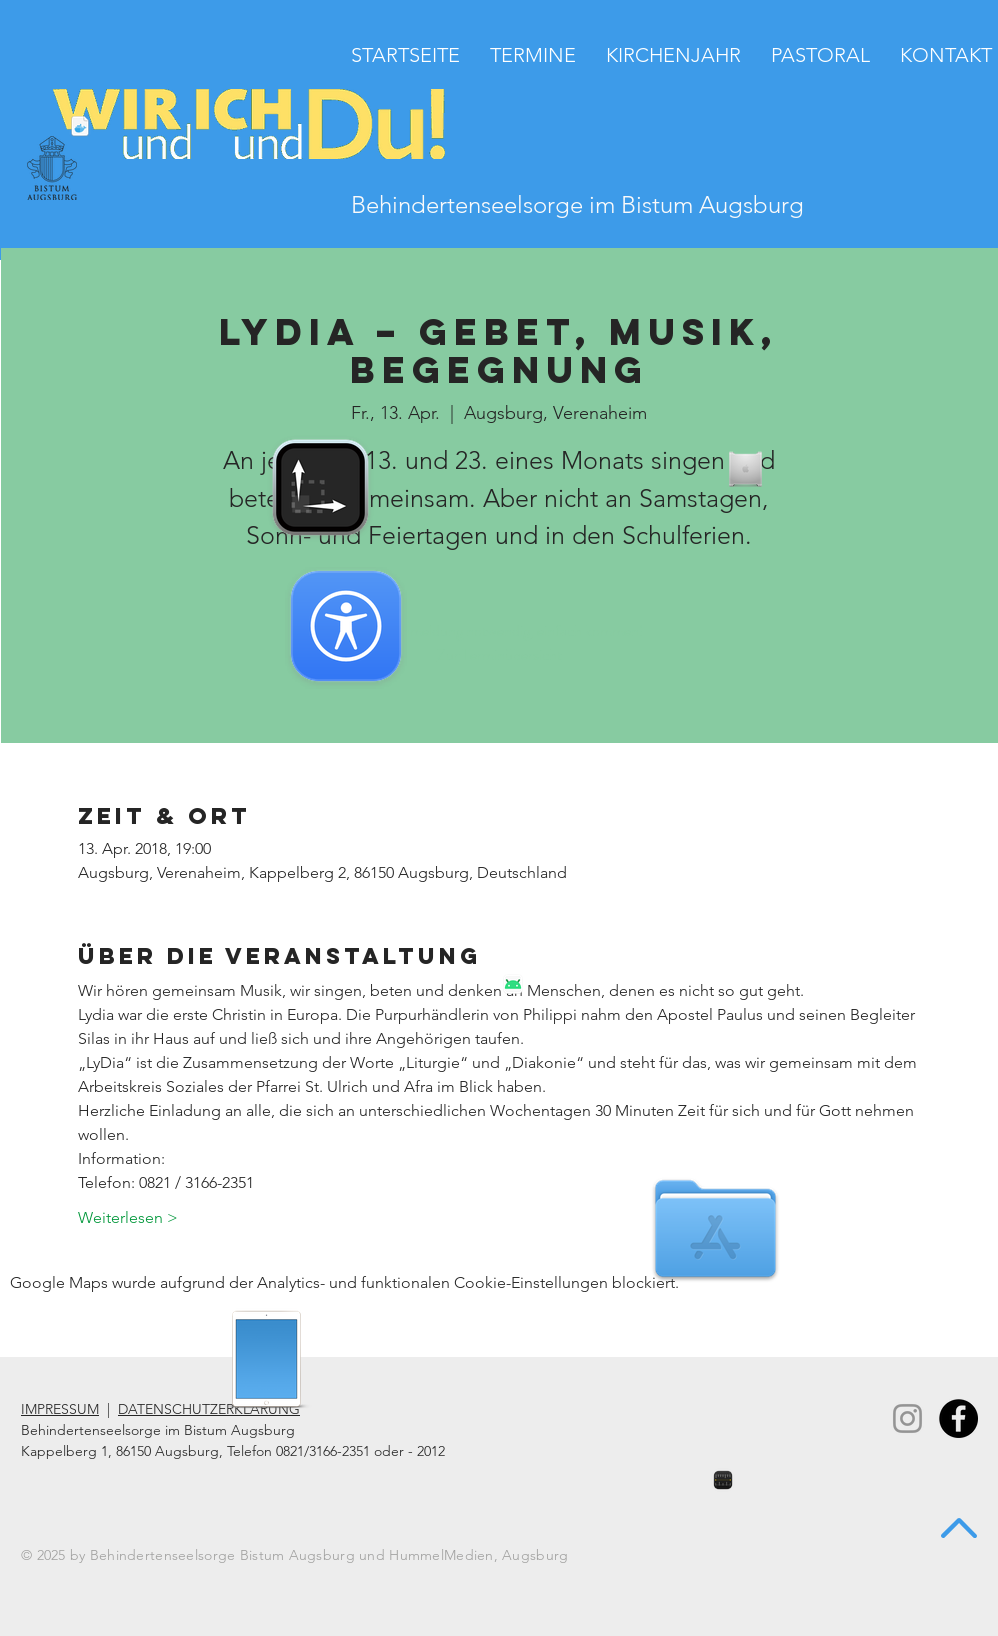 The height and width of the screenshot is (1636, 998). I want to click on open the applications folder, so click(715, 1228).